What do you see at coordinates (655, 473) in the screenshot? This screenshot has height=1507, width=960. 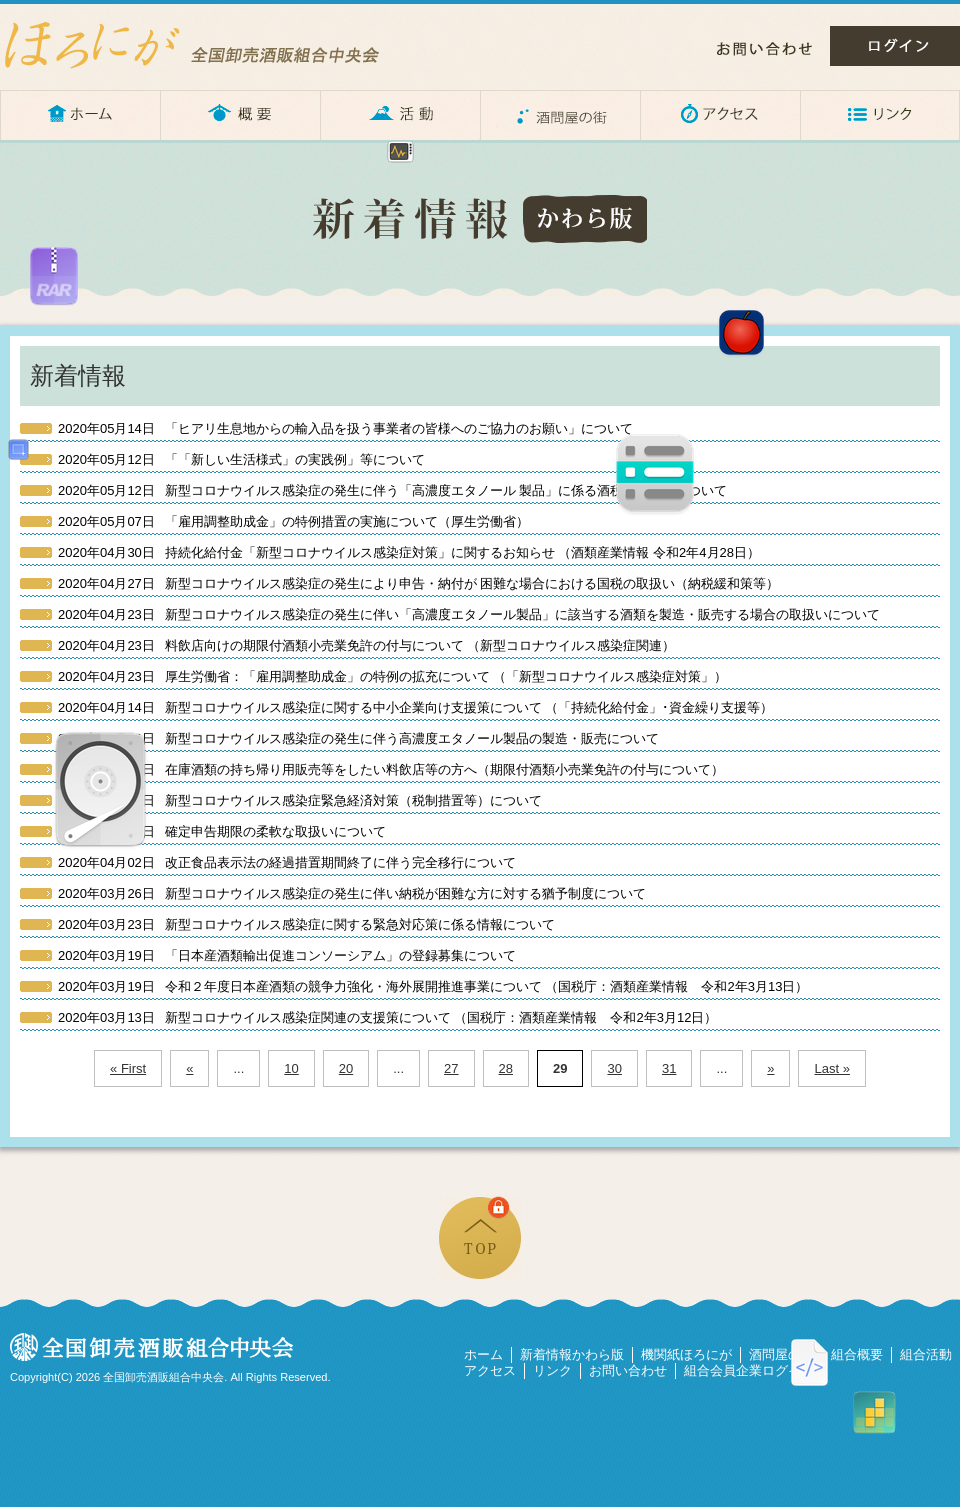 I see `open libre menu editor app` at bounding box center [655, 473].